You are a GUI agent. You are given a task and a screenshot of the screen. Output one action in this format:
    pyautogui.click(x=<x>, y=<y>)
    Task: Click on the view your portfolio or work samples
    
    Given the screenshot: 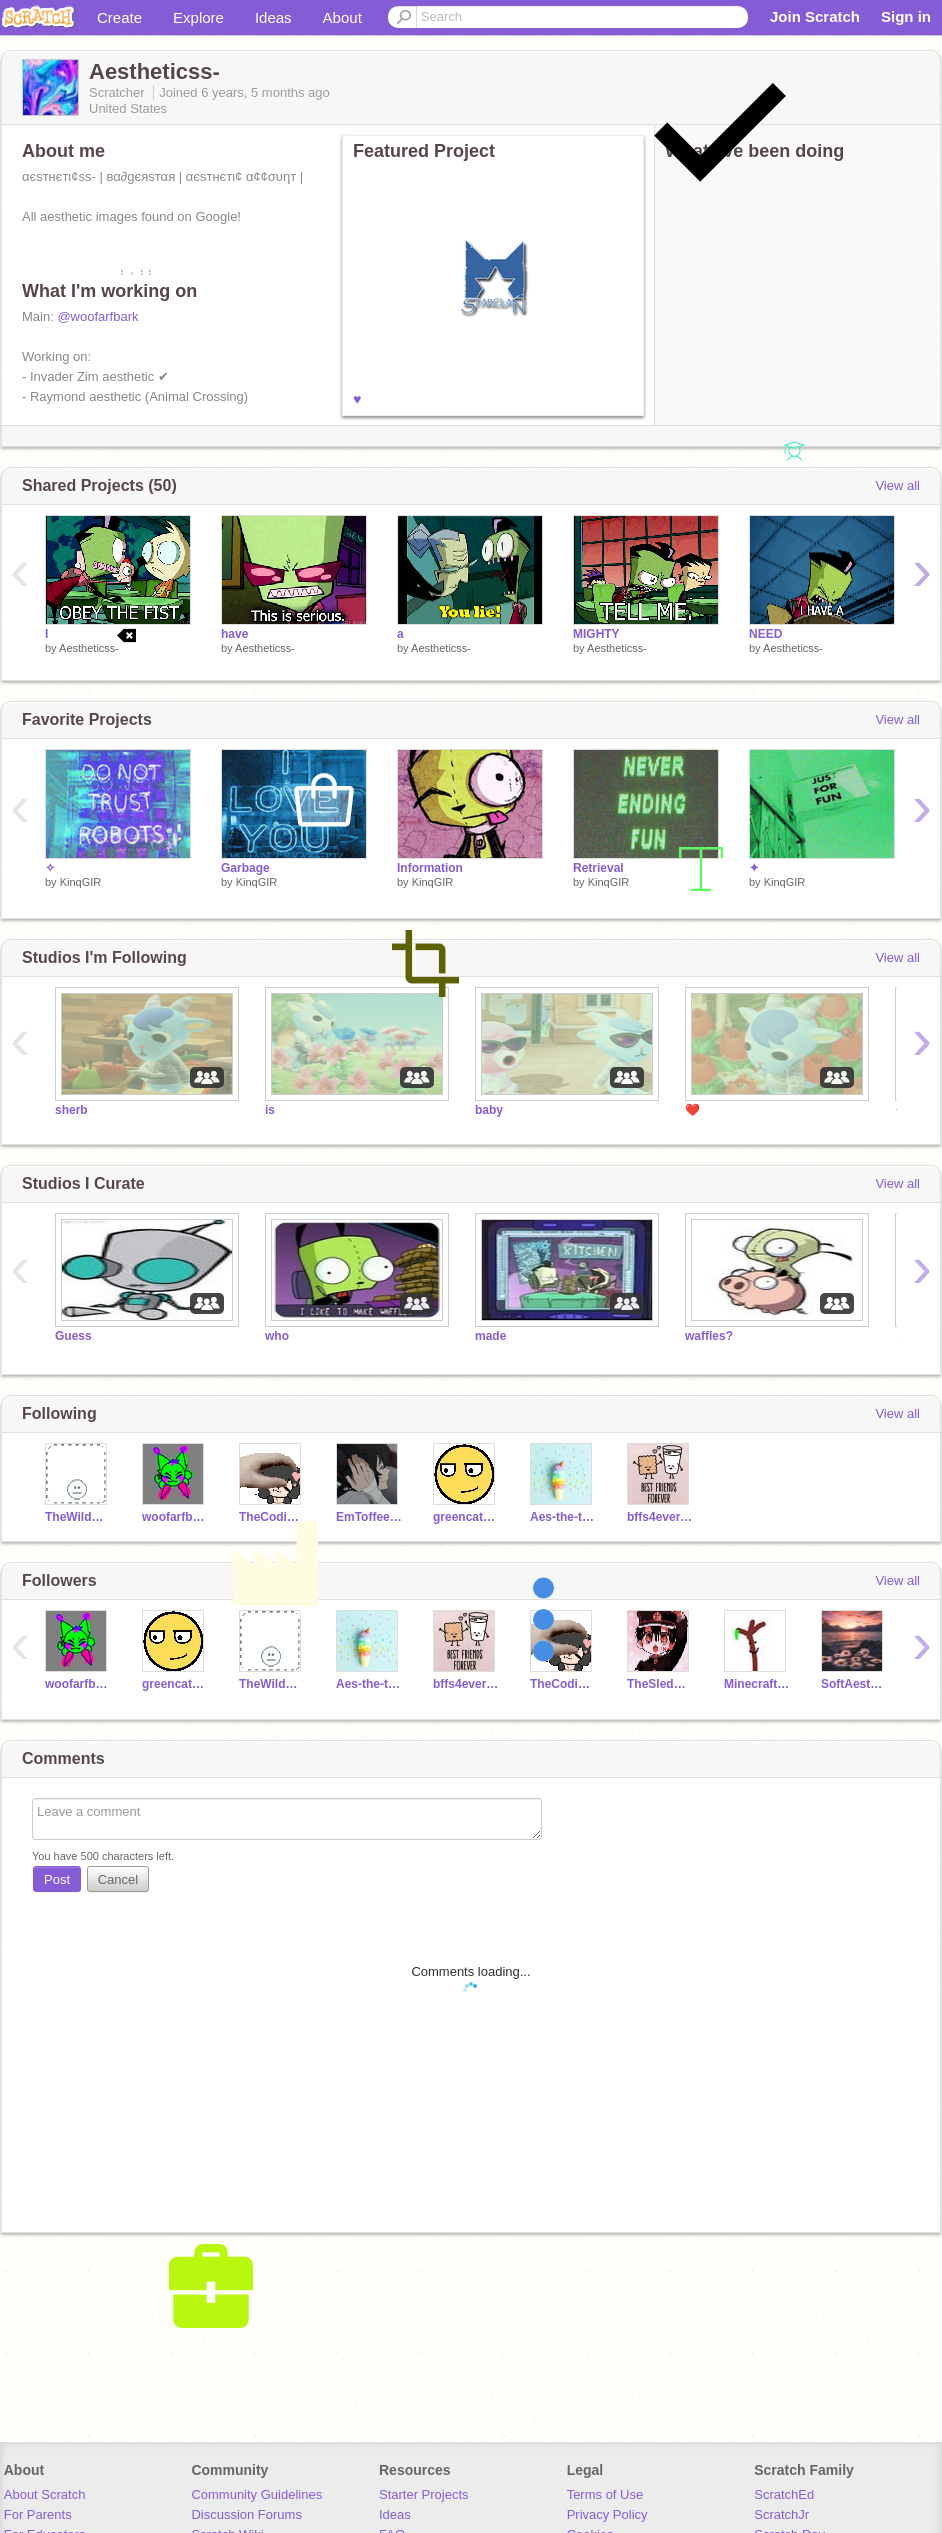 What is the action you would take?
    pyautogui.click(x=211, y=2286)
    